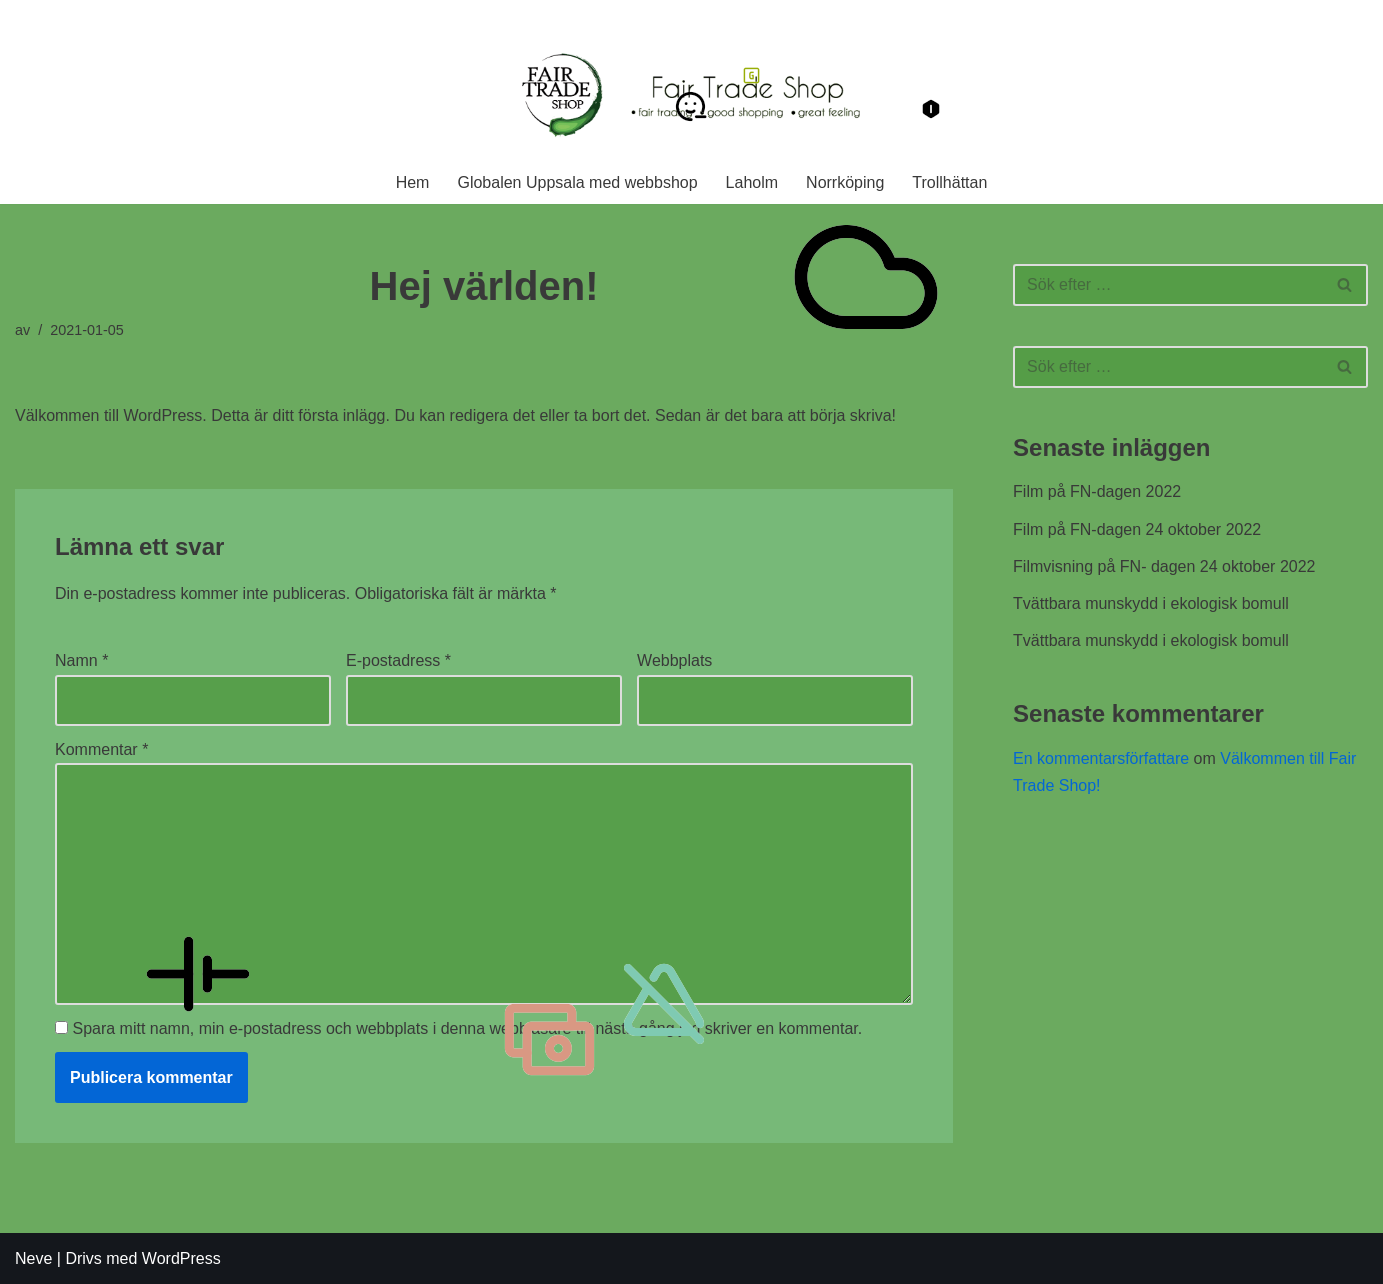 The image size is (1383, 1284). I want to click on view information or details, so click(931, 109).